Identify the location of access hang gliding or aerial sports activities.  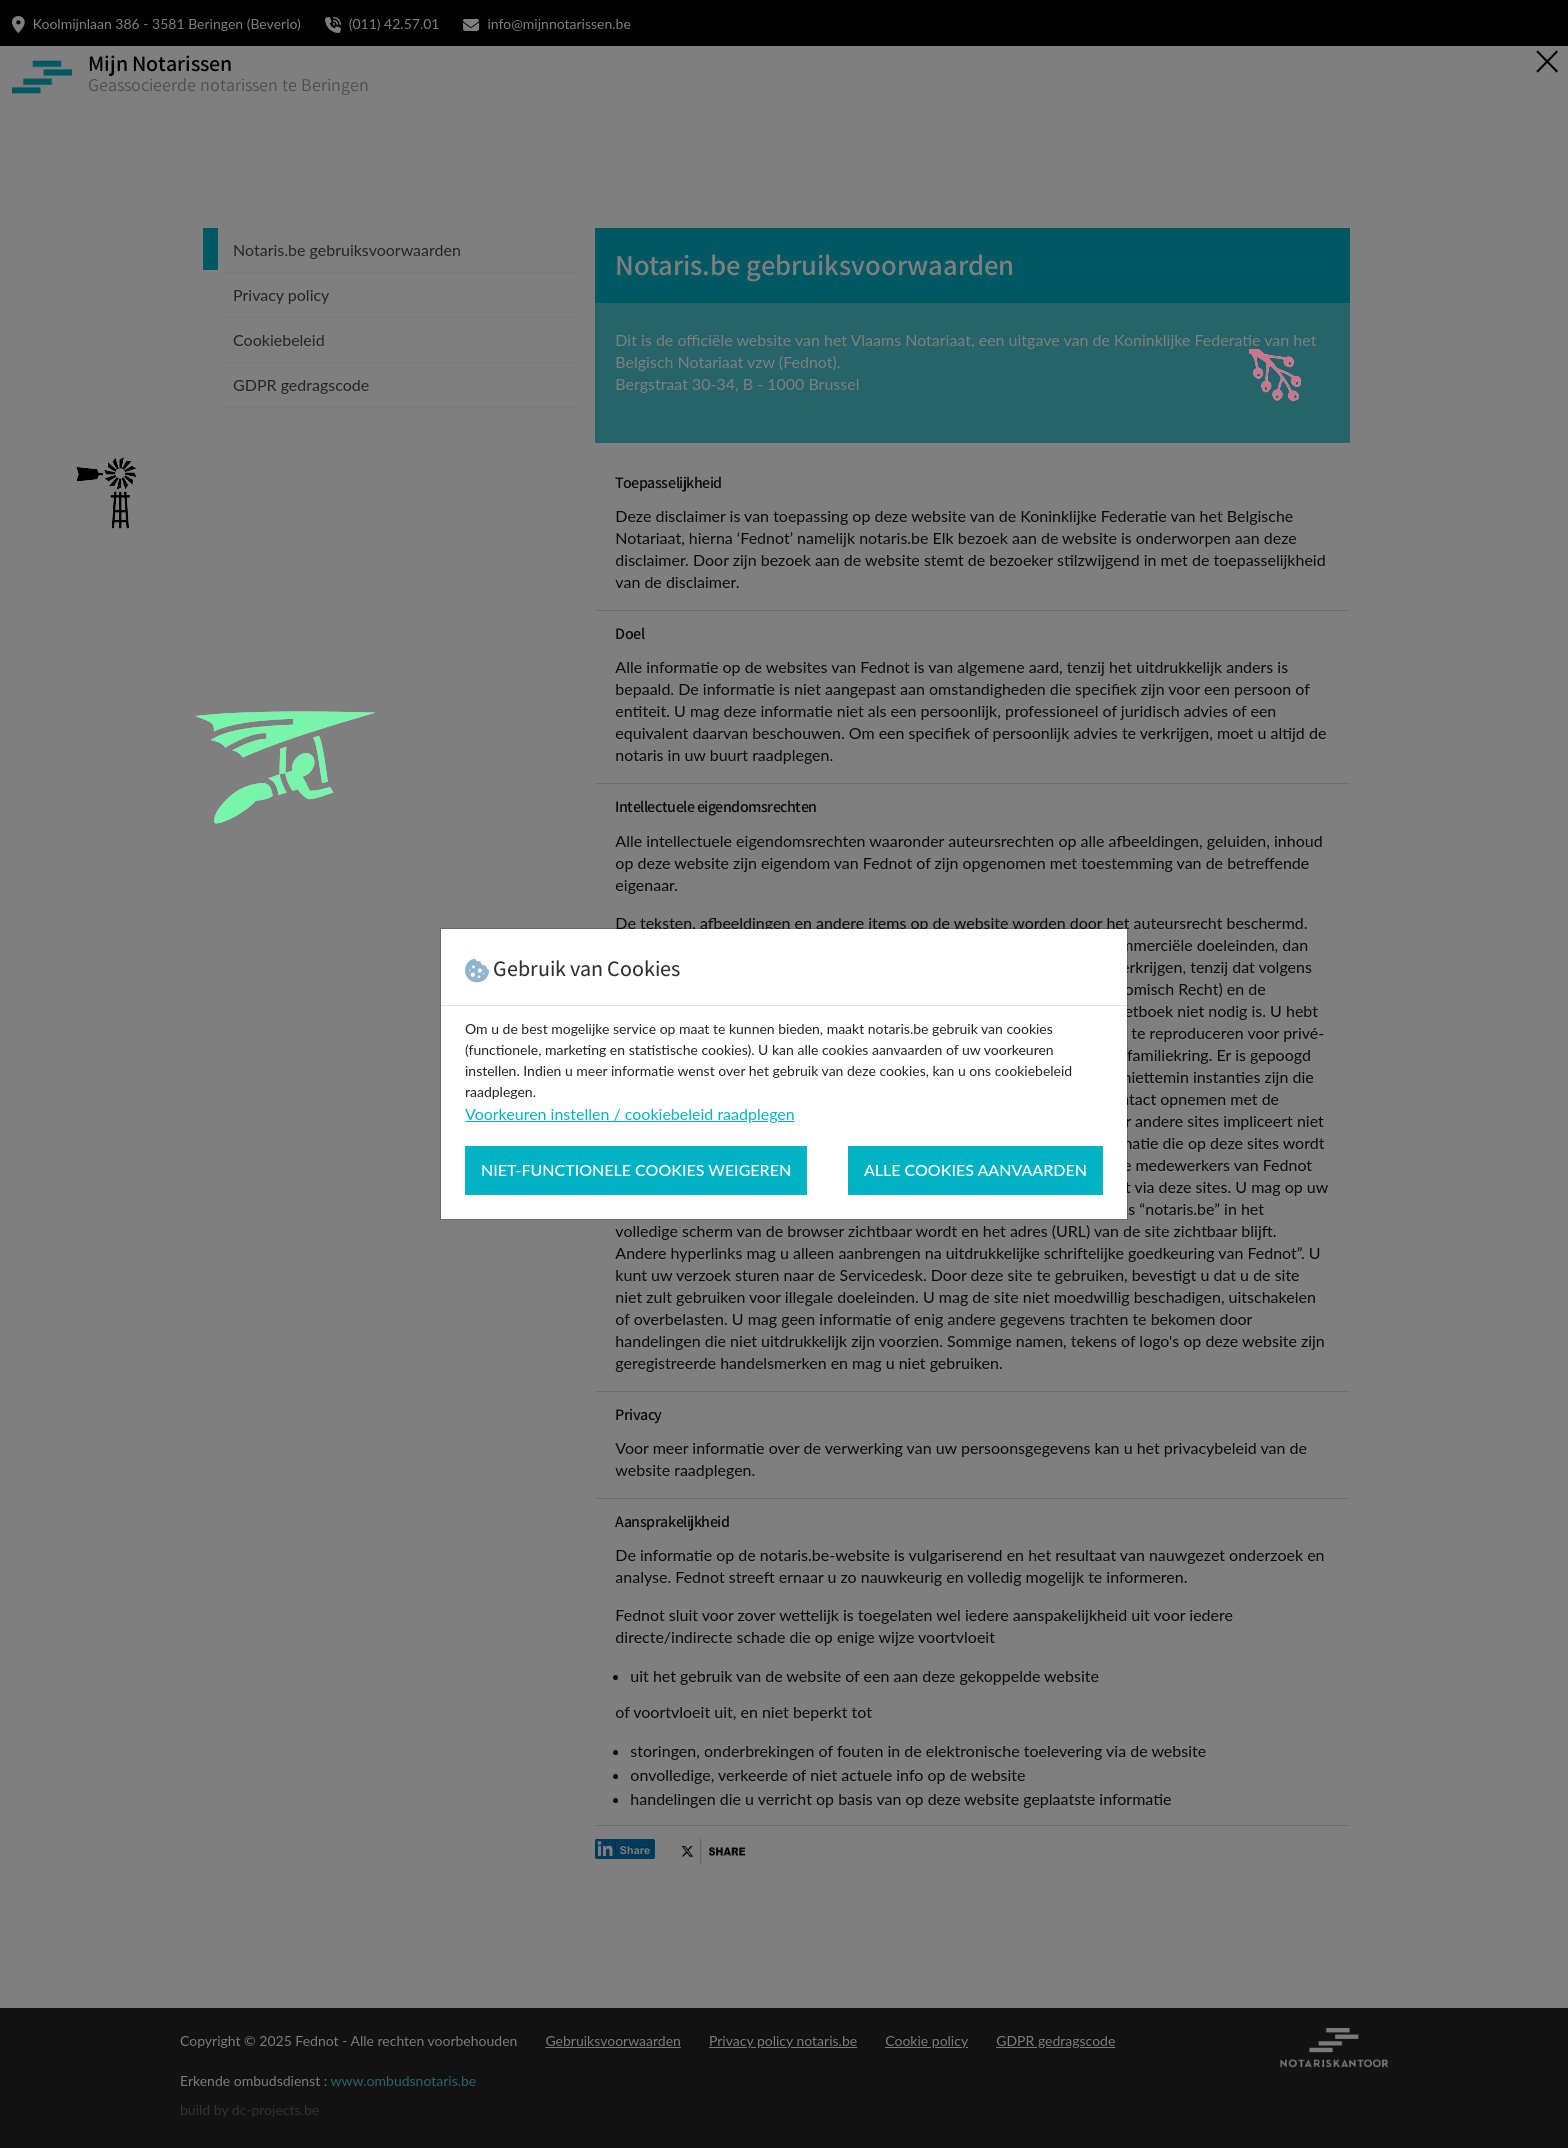
(285, 767).